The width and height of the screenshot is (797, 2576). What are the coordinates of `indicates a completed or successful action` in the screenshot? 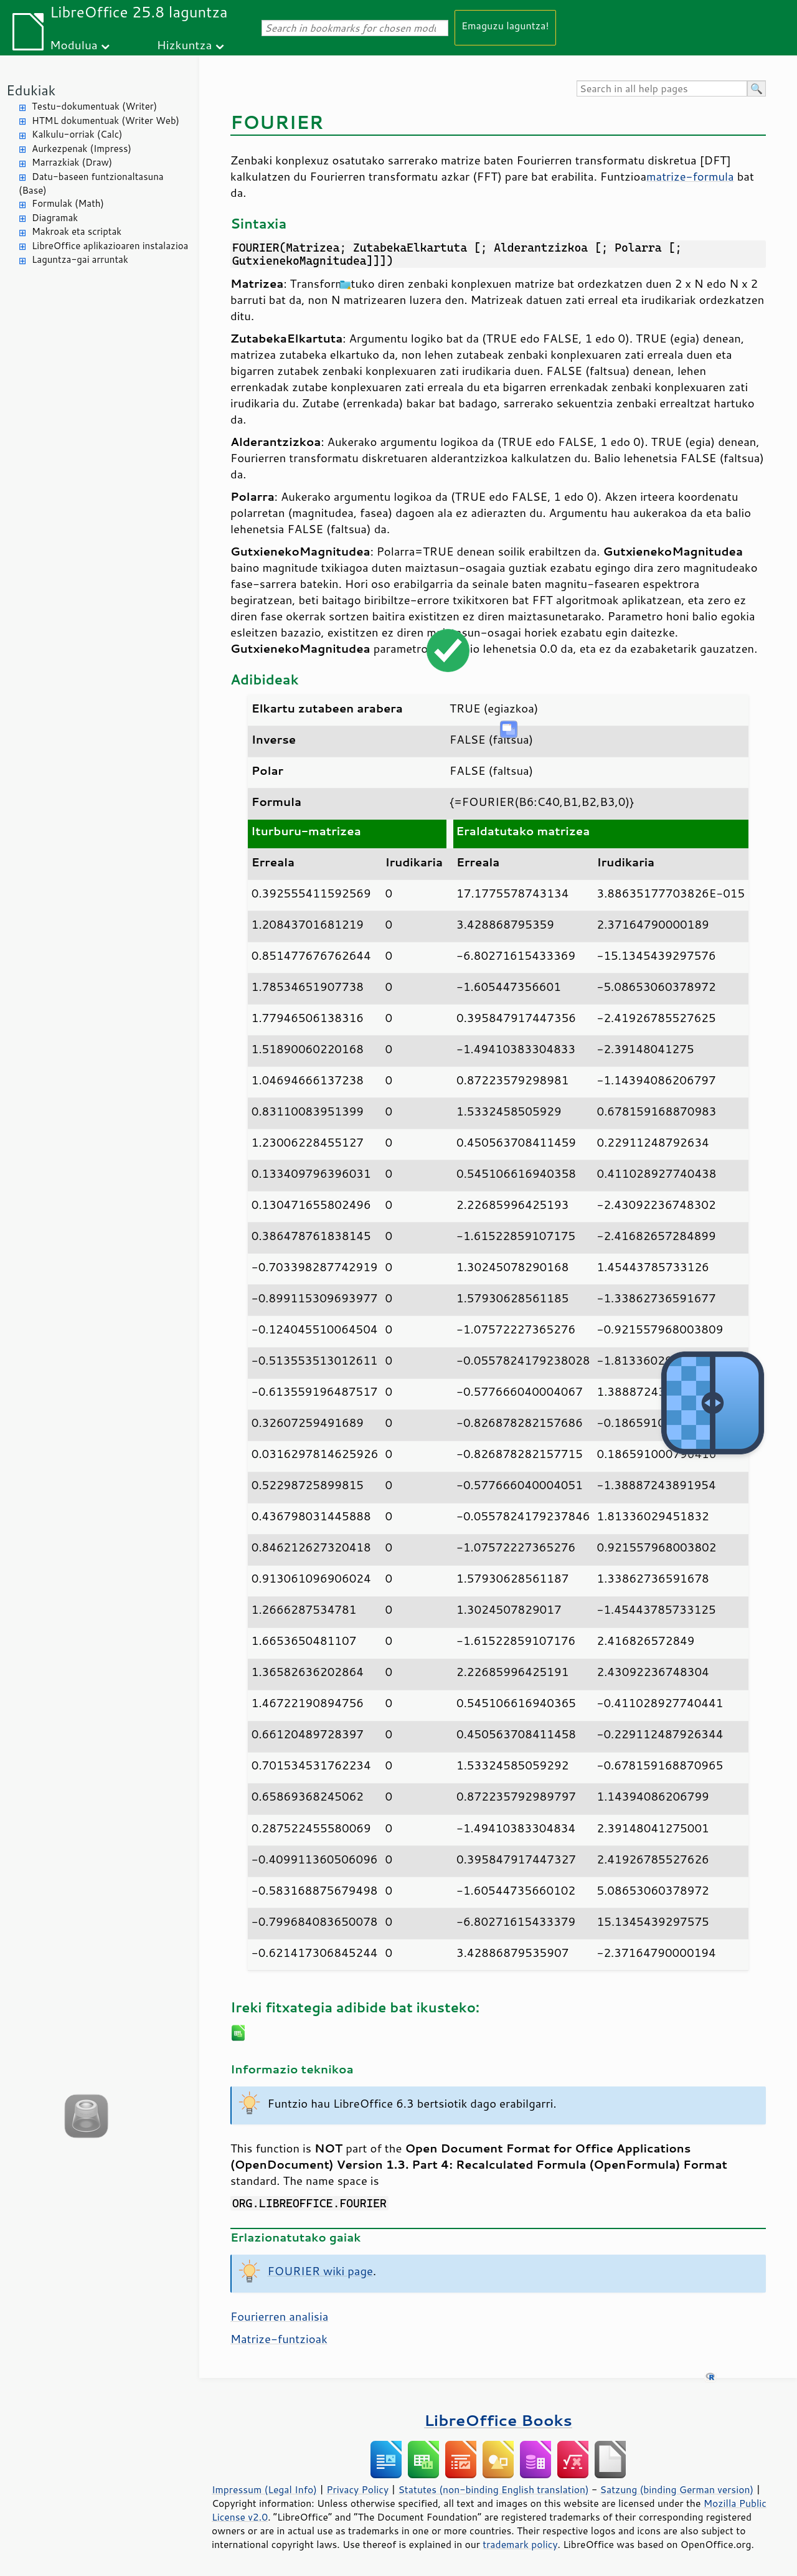 It's located at (448, 650).